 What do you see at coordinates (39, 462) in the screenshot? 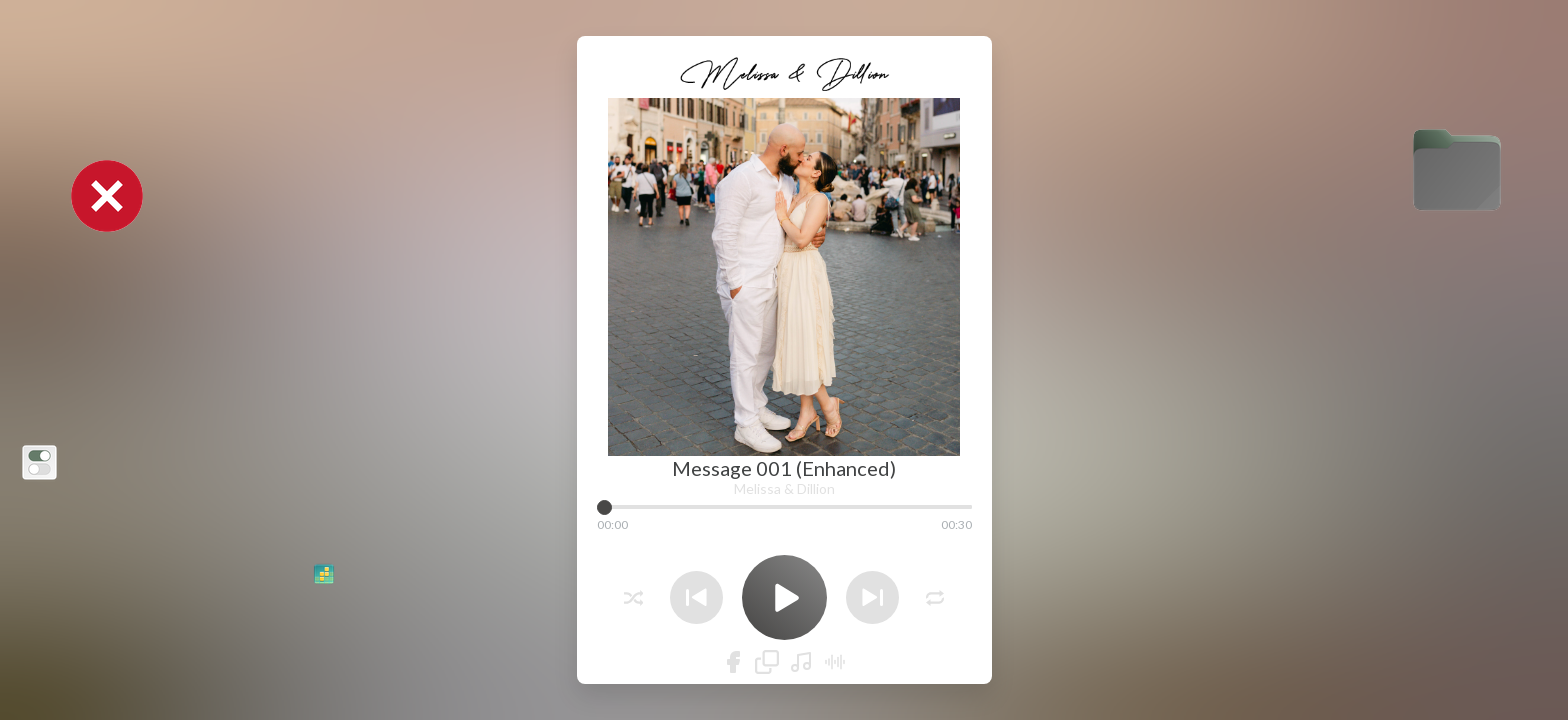
I see `open desktop preferences or settings` at bounding box center [39, 462].